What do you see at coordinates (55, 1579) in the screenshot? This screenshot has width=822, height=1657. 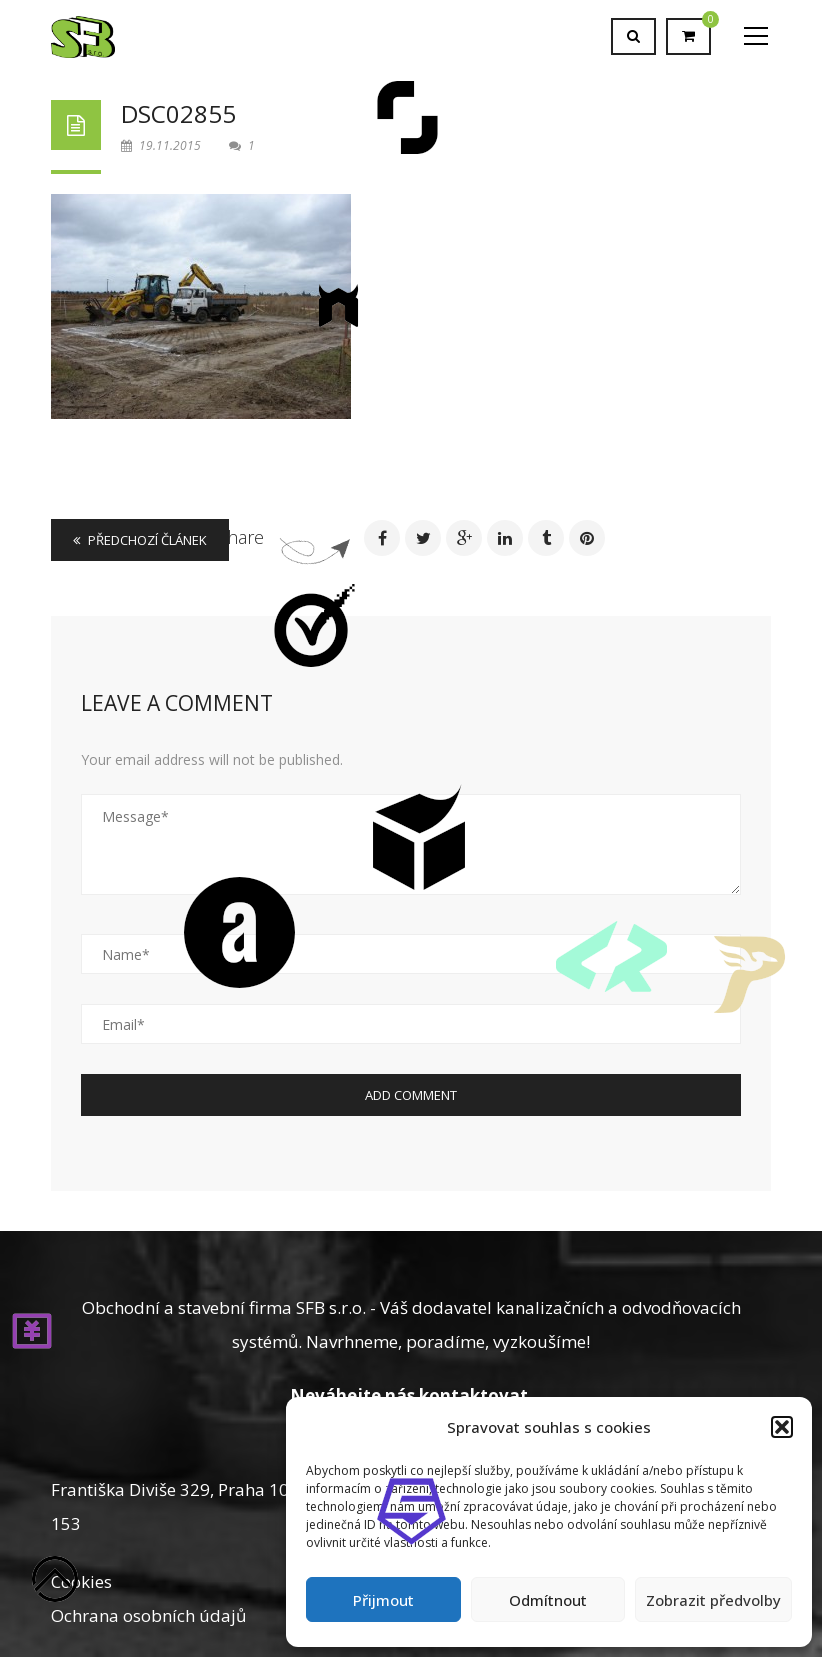 I see `open the openHAB smart home dashboard` at bounding box center [55, 1579].